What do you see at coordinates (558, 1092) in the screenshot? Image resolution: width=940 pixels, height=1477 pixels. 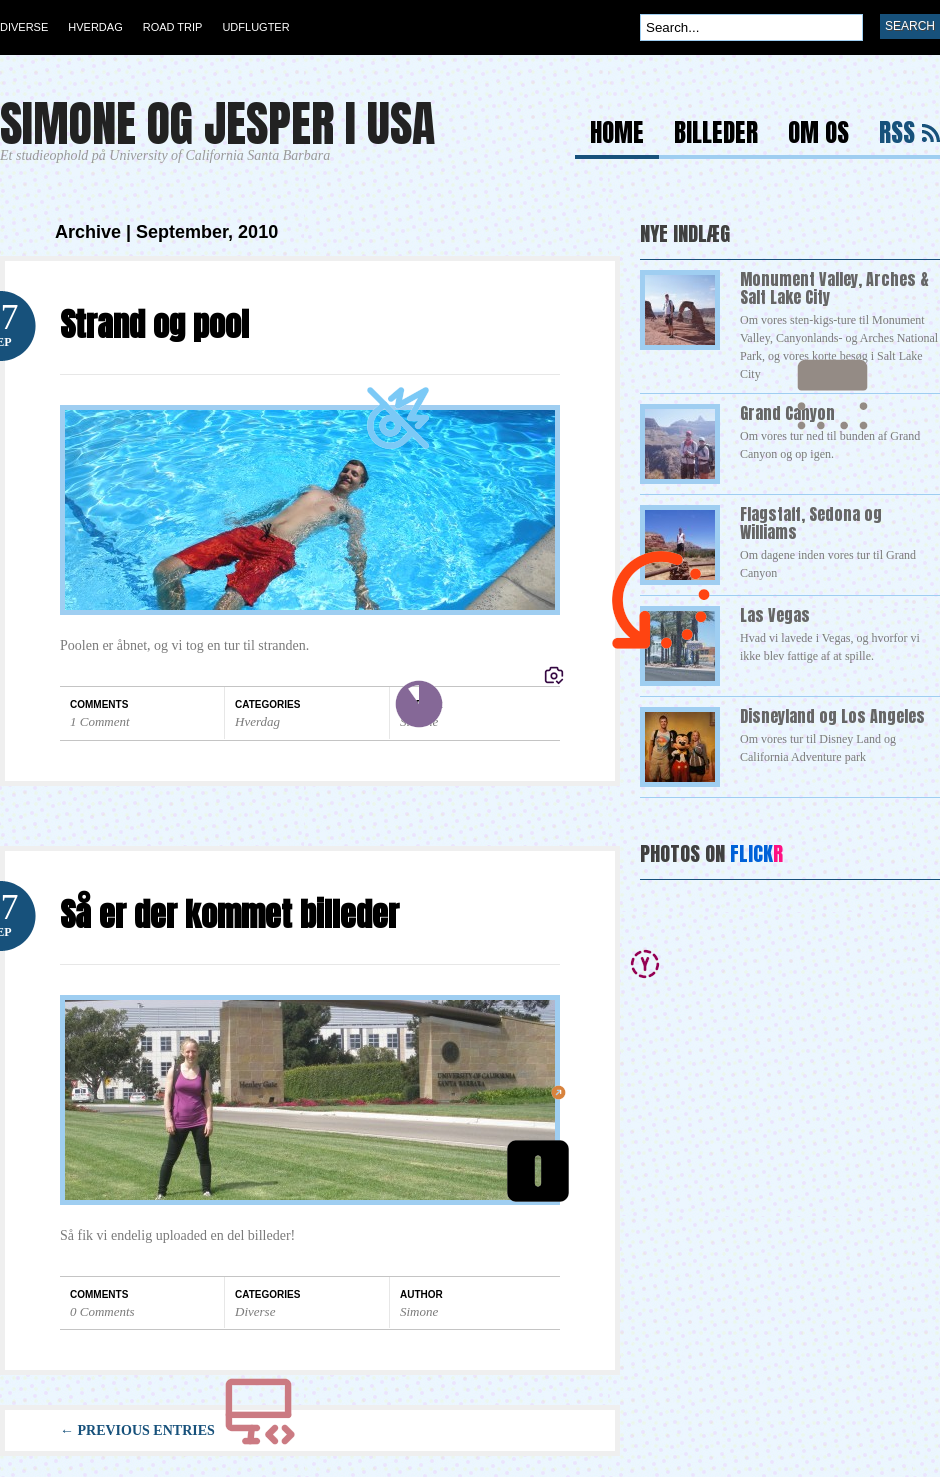 I see `open link in new tab or window` at bounding box center [558, 1092].